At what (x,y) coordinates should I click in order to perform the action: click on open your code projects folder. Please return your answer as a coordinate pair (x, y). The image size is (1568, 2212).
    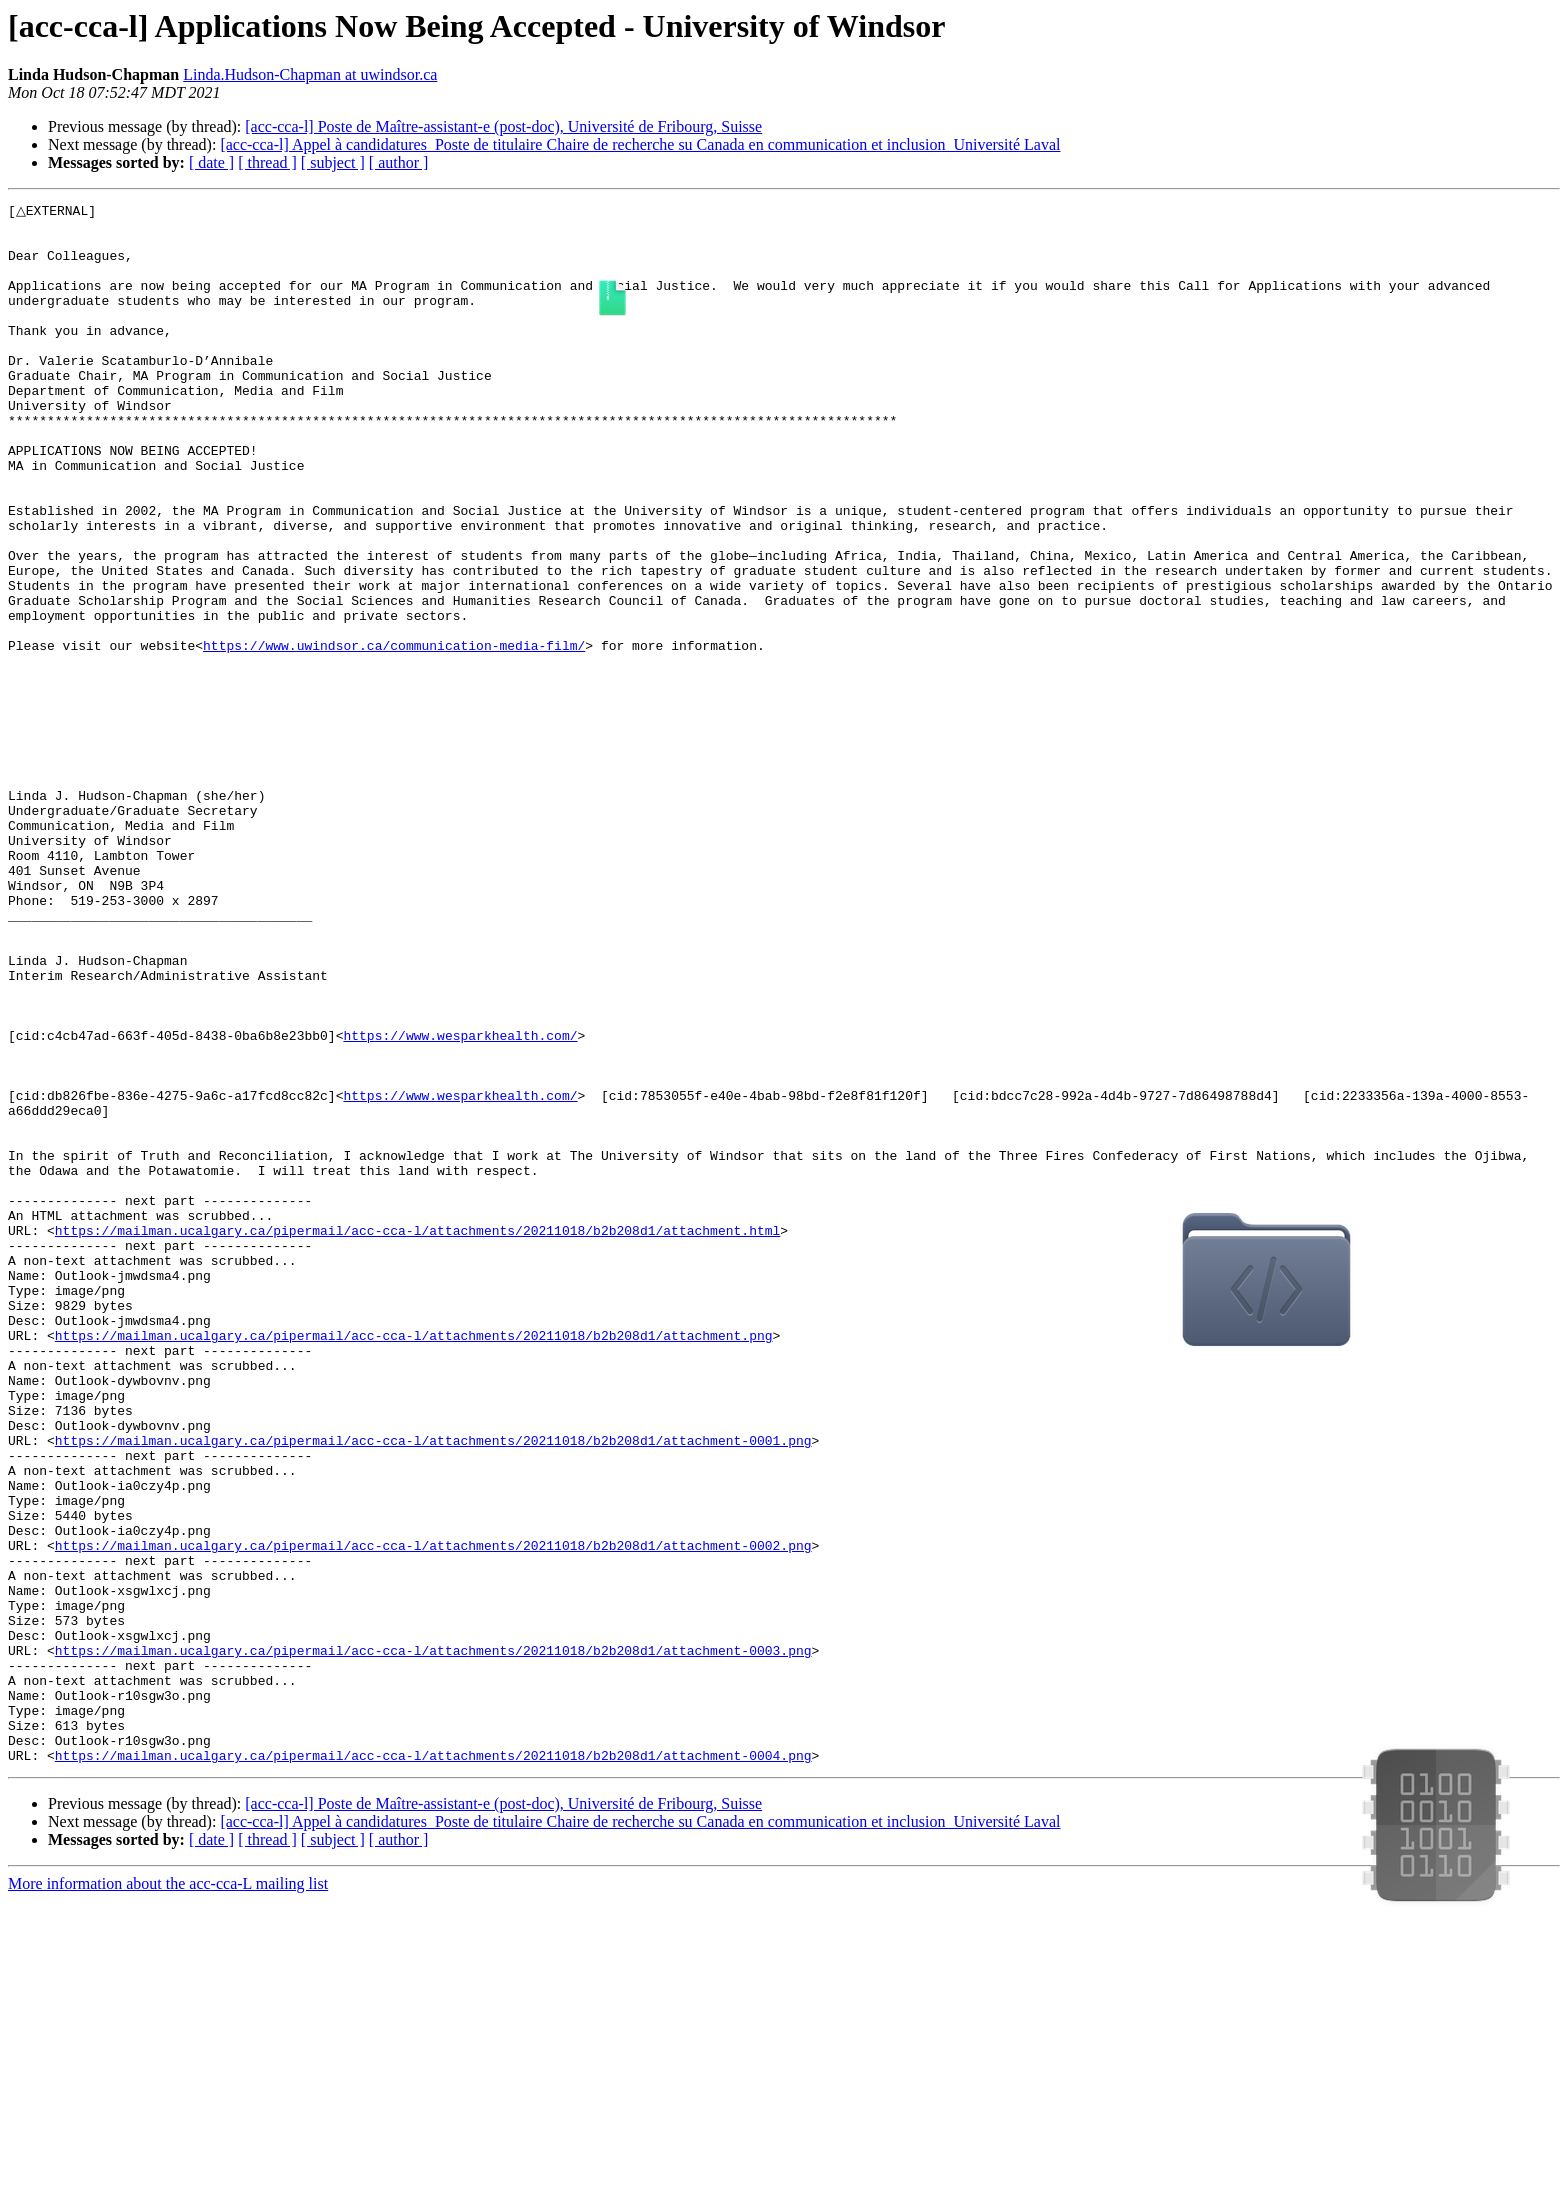
    Looking at the image, I should click on (1266, 1279).